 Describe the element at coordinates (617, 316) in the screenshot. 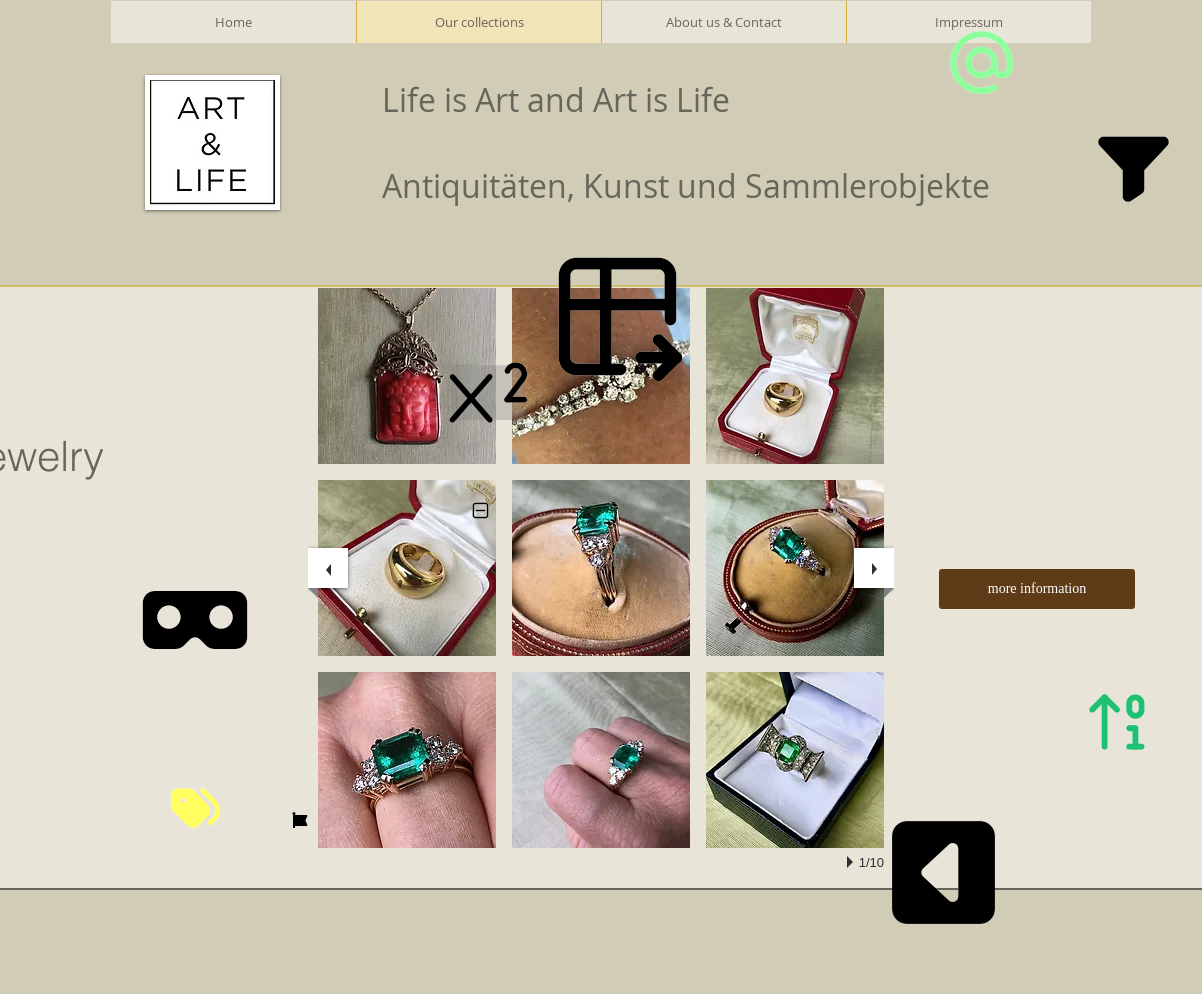

I see `export table data to external file` at that location.